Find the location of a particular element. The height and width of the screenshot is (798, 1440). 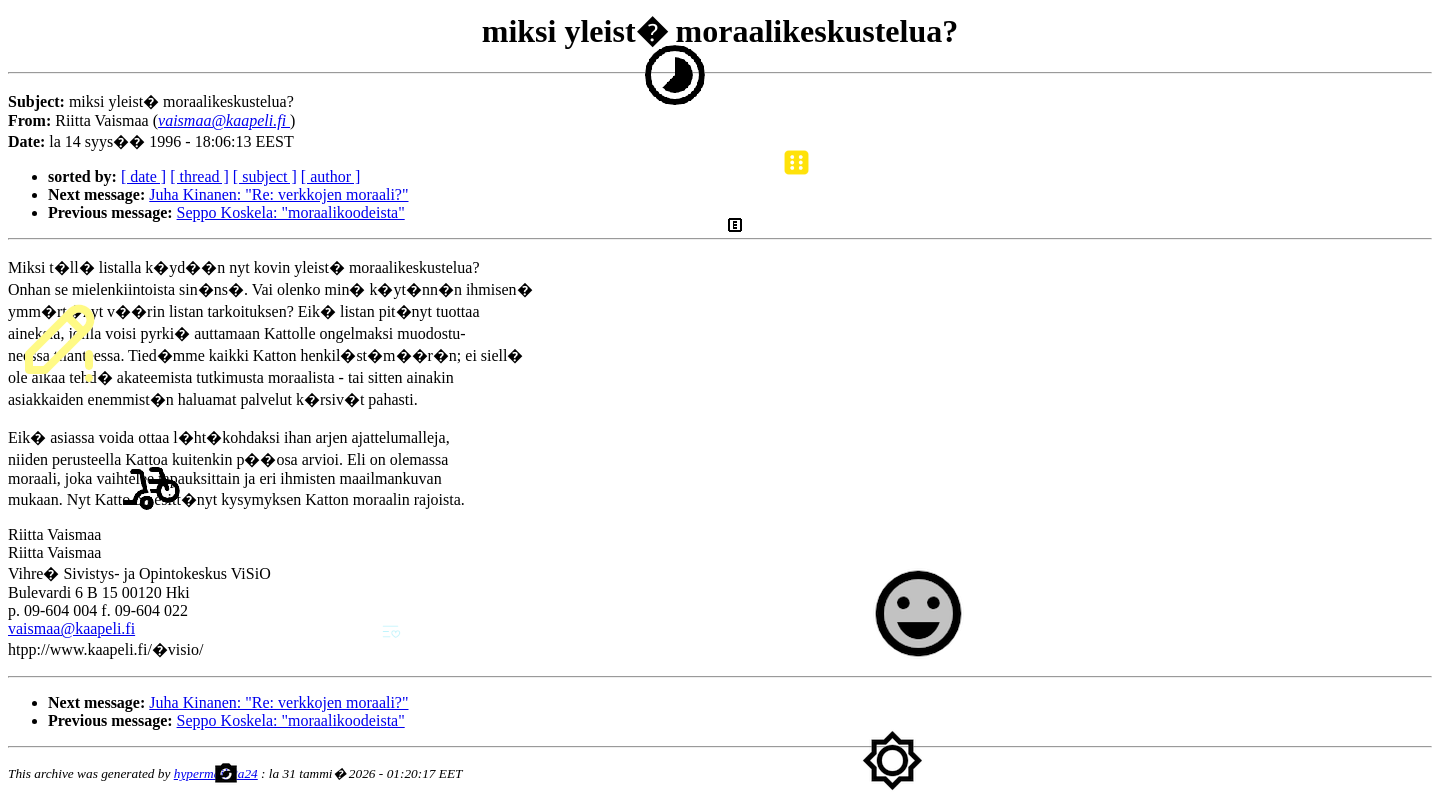

adjust screen brightness to a lower level is located at coordinates (892, 760).